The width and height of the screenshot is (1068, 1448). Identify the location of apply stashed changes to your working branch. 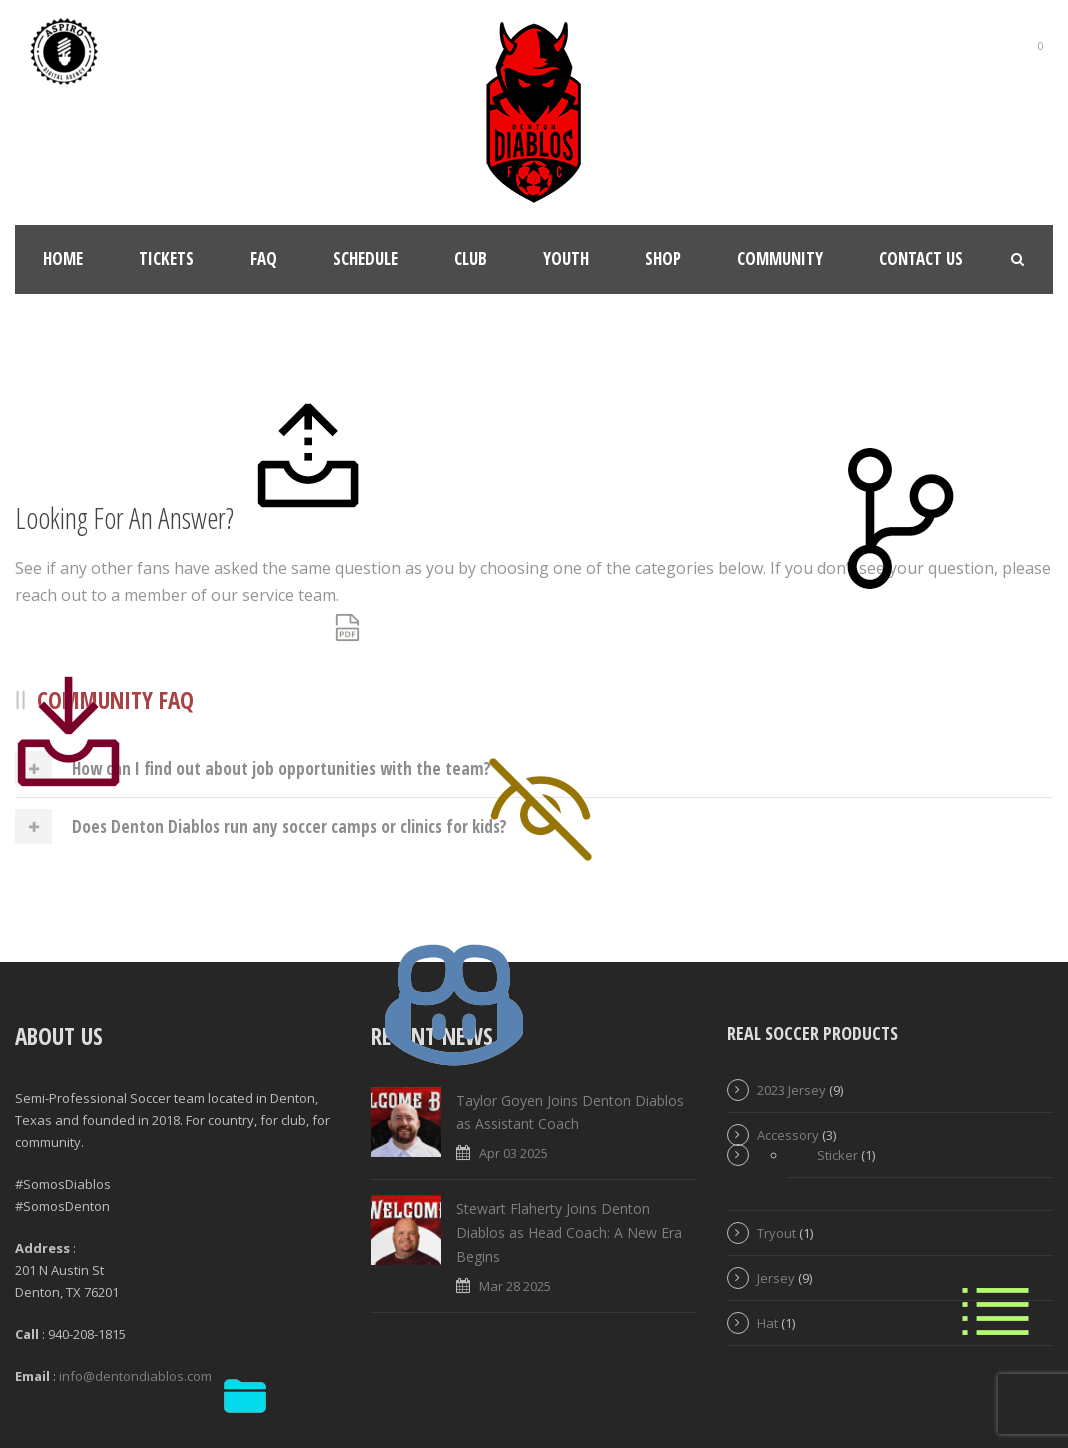
(312, 453).